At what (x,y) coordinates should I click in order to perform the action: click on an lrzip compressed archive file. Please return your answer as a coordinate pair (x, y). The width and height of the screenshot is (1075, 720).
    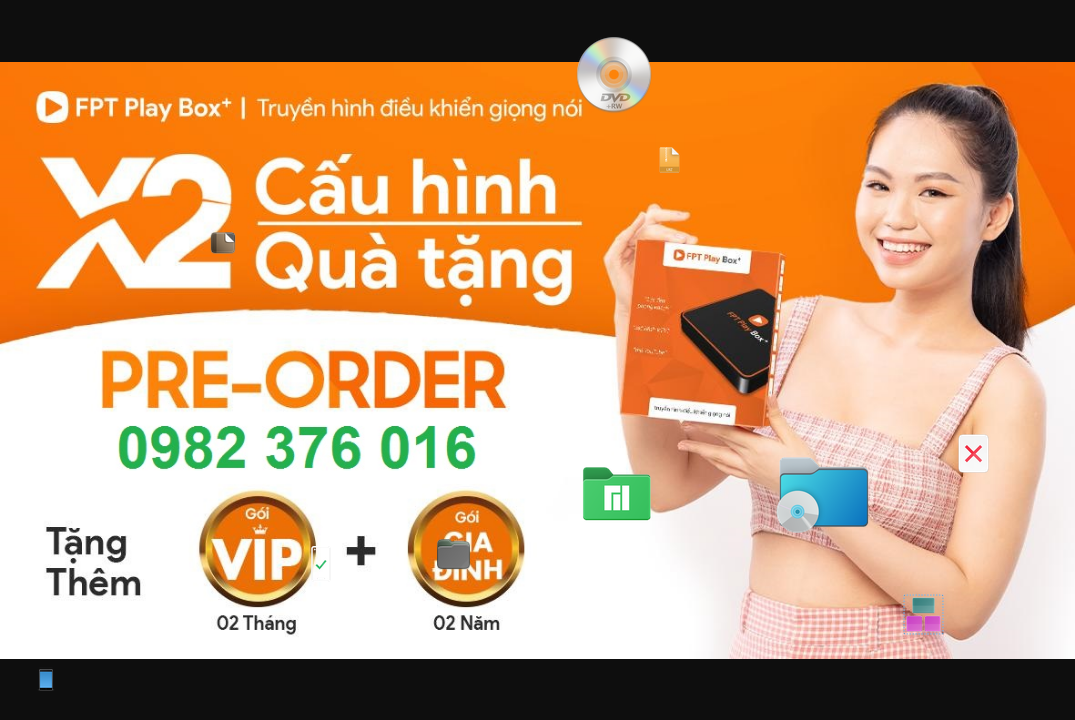
    Looking at the image, I should click on (669, 160).